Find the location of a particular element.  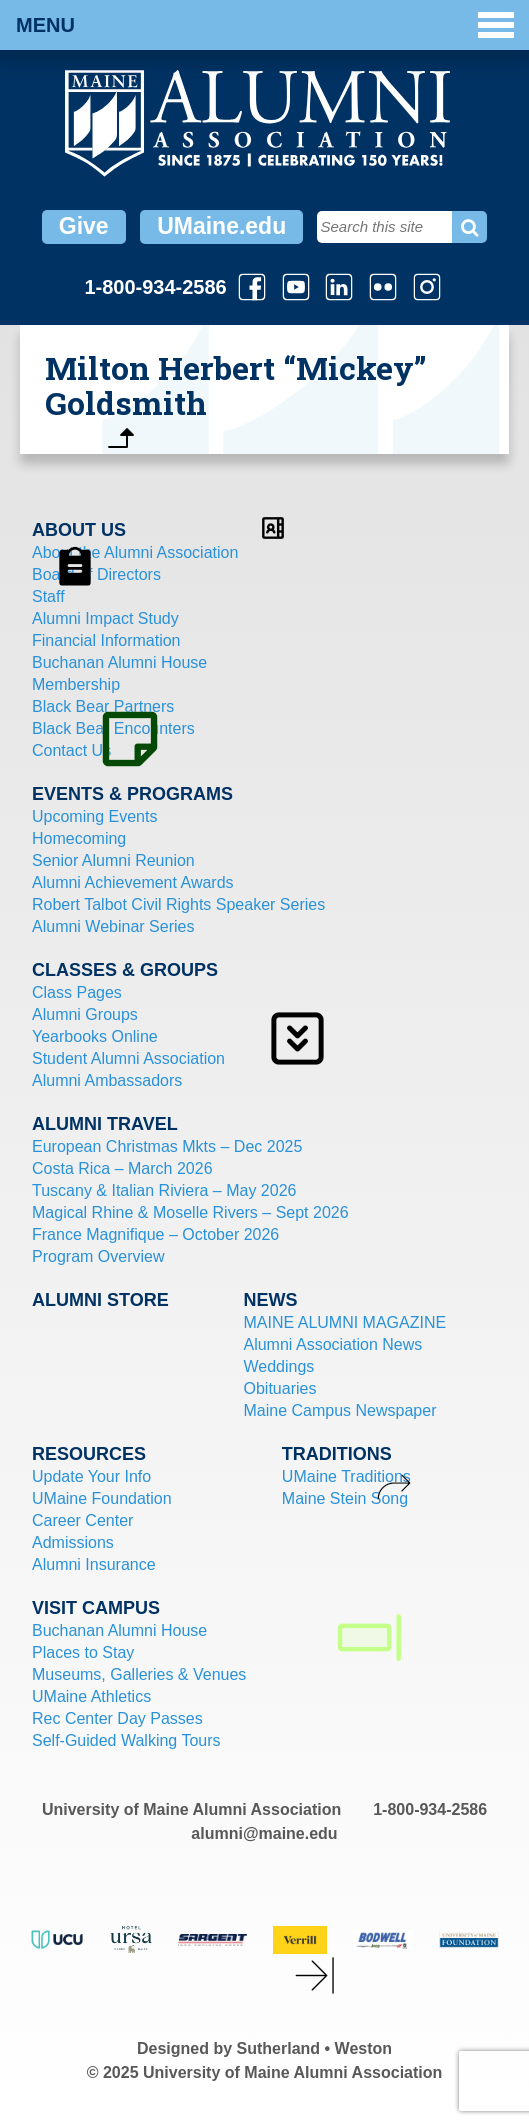

align content to the right is located at coordinates (370, 1637).